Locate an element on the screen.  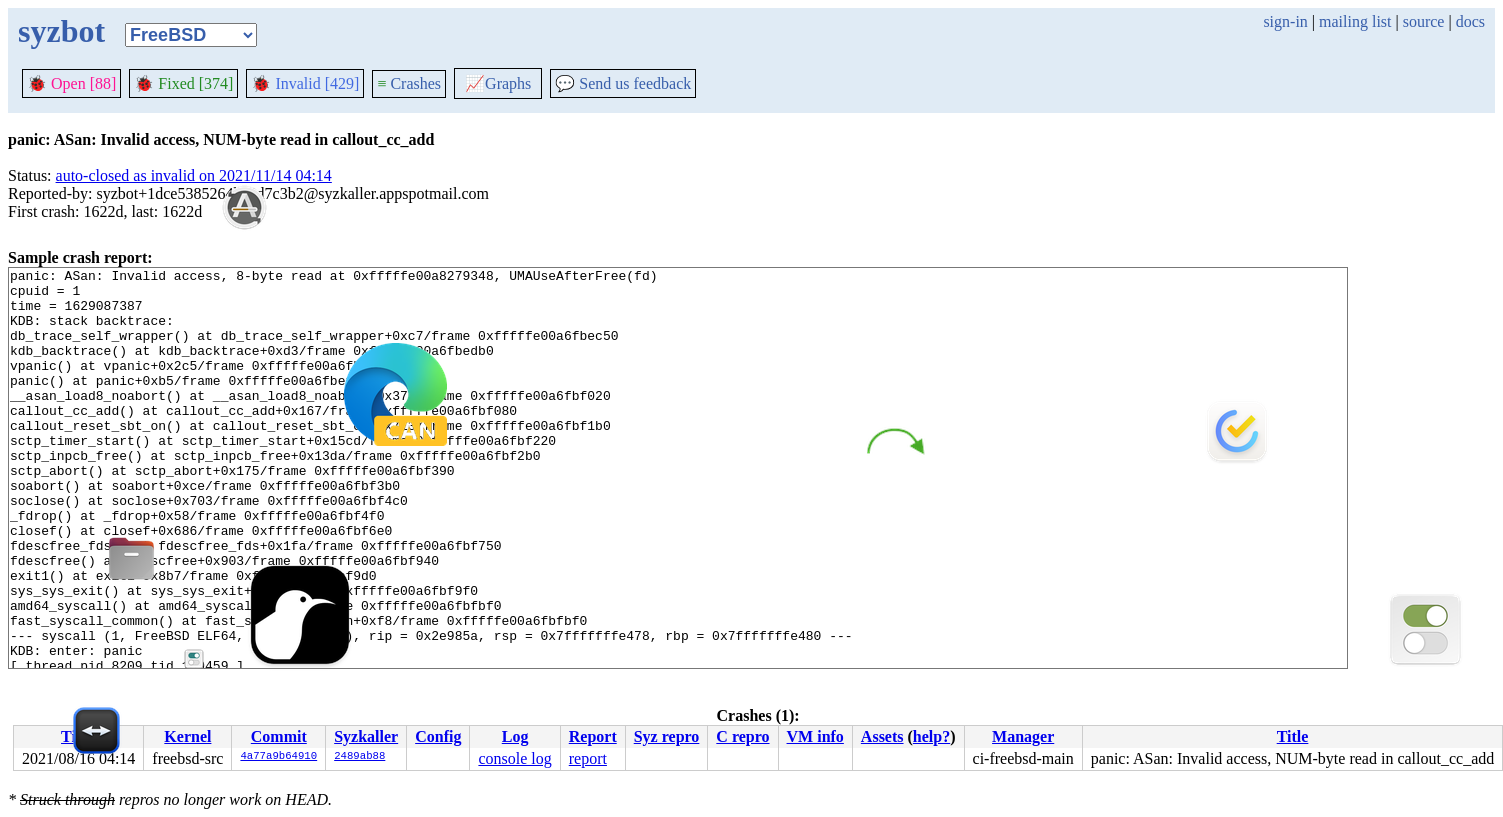
open TeamViewer for remote desktop access is located at coordinates (96, 730).